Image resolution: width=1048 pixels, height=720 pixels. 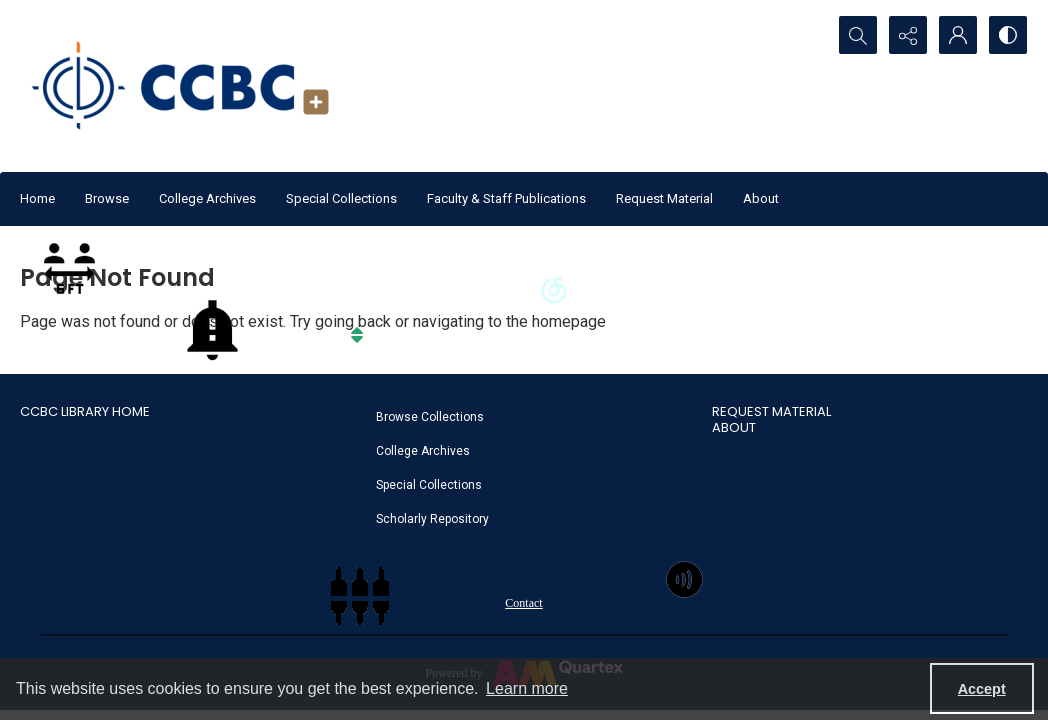 What do you see at coordinates (360, 596) in the screenshot?
I see `access audio/video input settings` at bounding box center [360, 596].